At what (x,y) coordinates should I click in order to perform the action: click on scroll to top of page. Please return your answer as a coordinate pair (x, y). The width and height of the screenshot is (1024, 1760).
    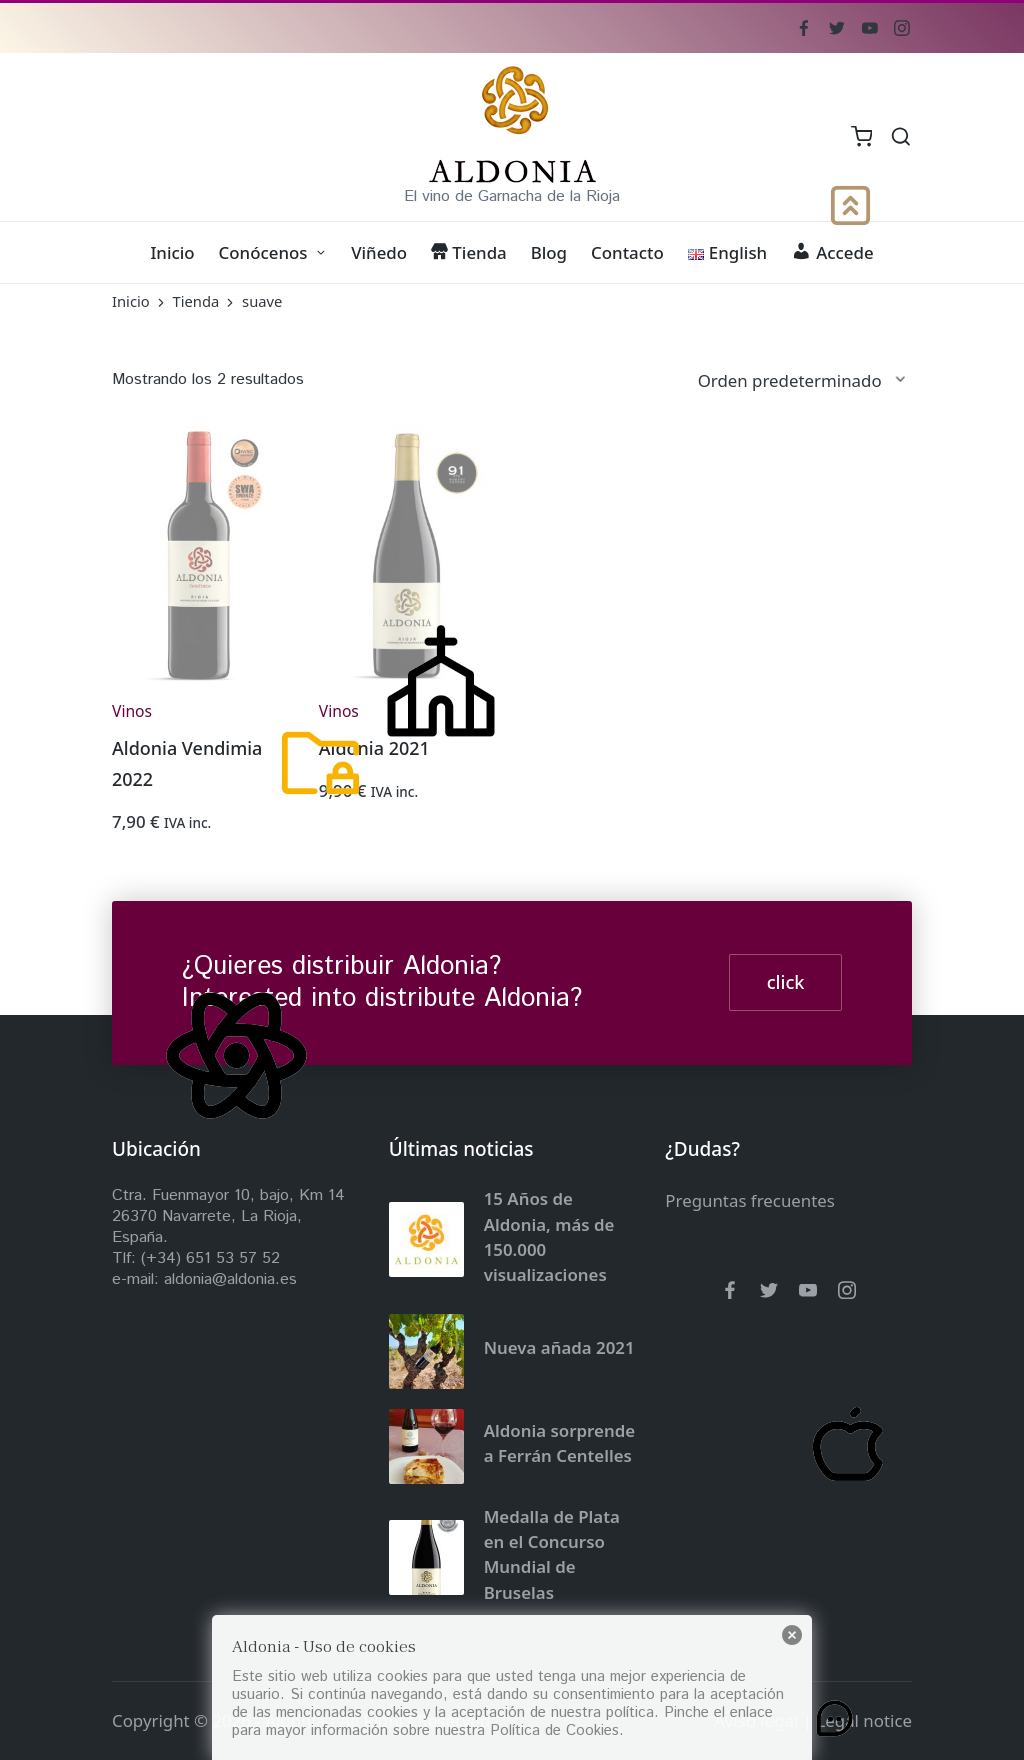
    Looking at the image, I should click on (850, 205).